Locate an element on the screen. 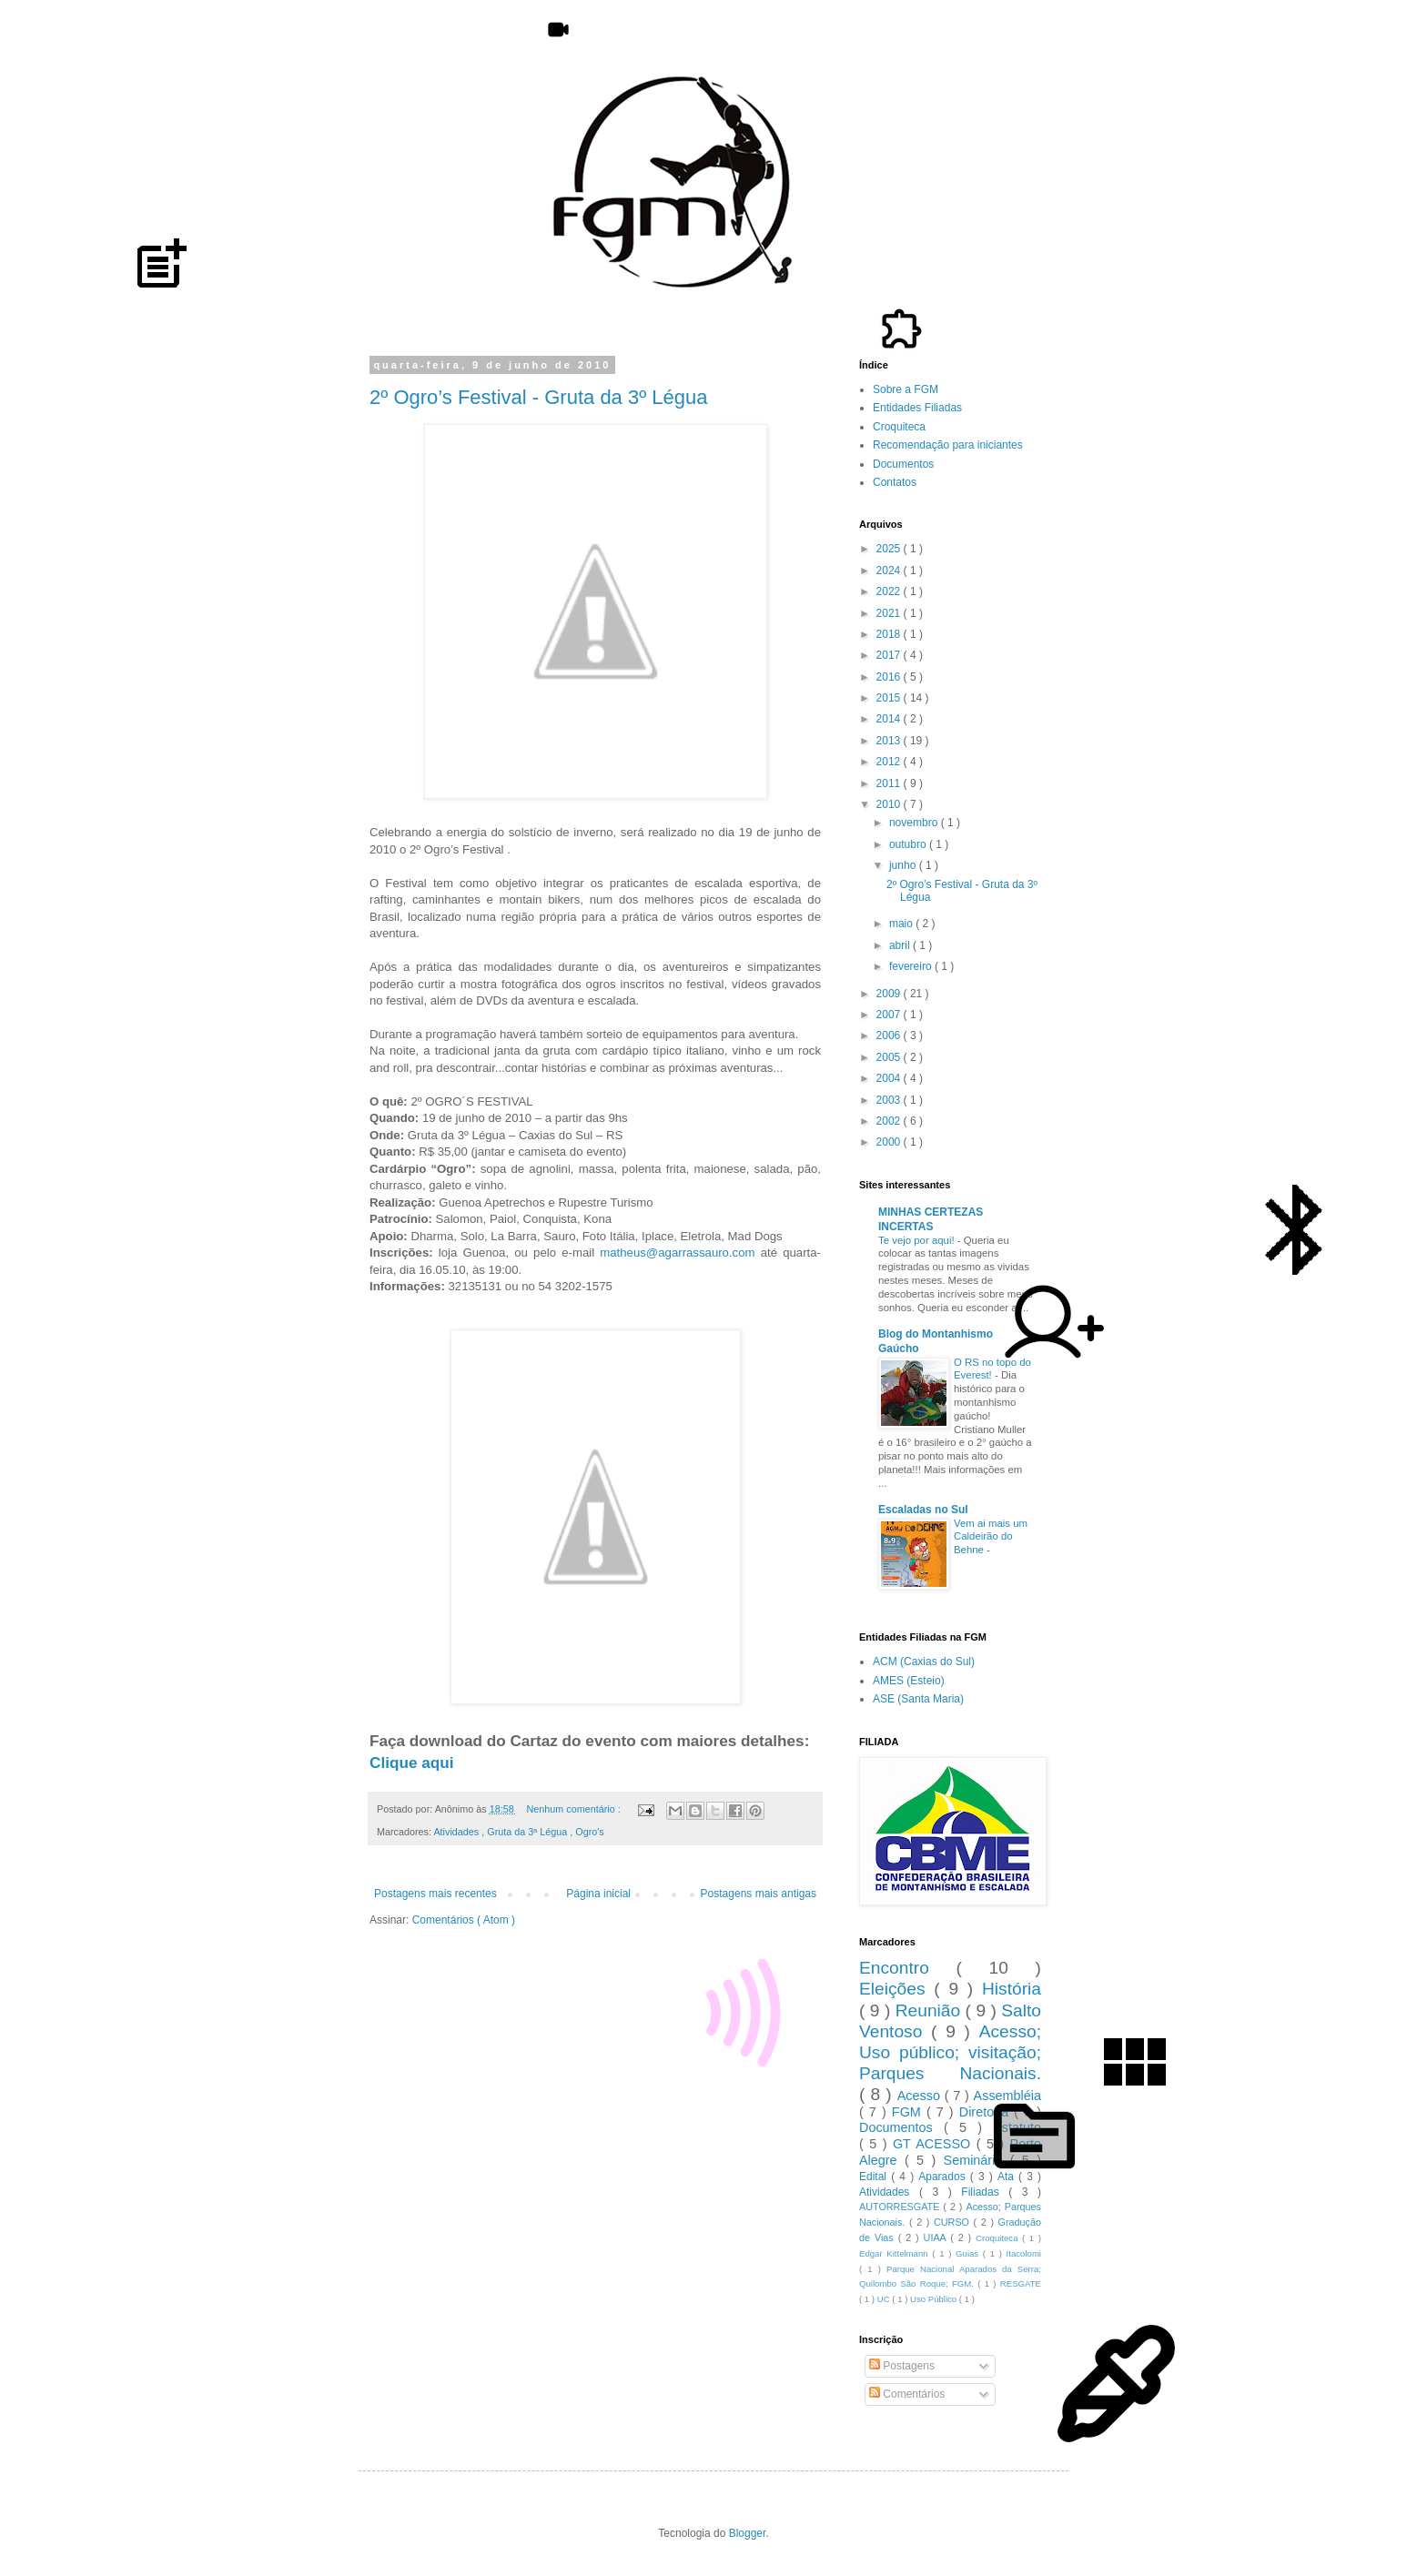 The image size is (1427, 2576). start a video call is located at coordinates (558, 29).